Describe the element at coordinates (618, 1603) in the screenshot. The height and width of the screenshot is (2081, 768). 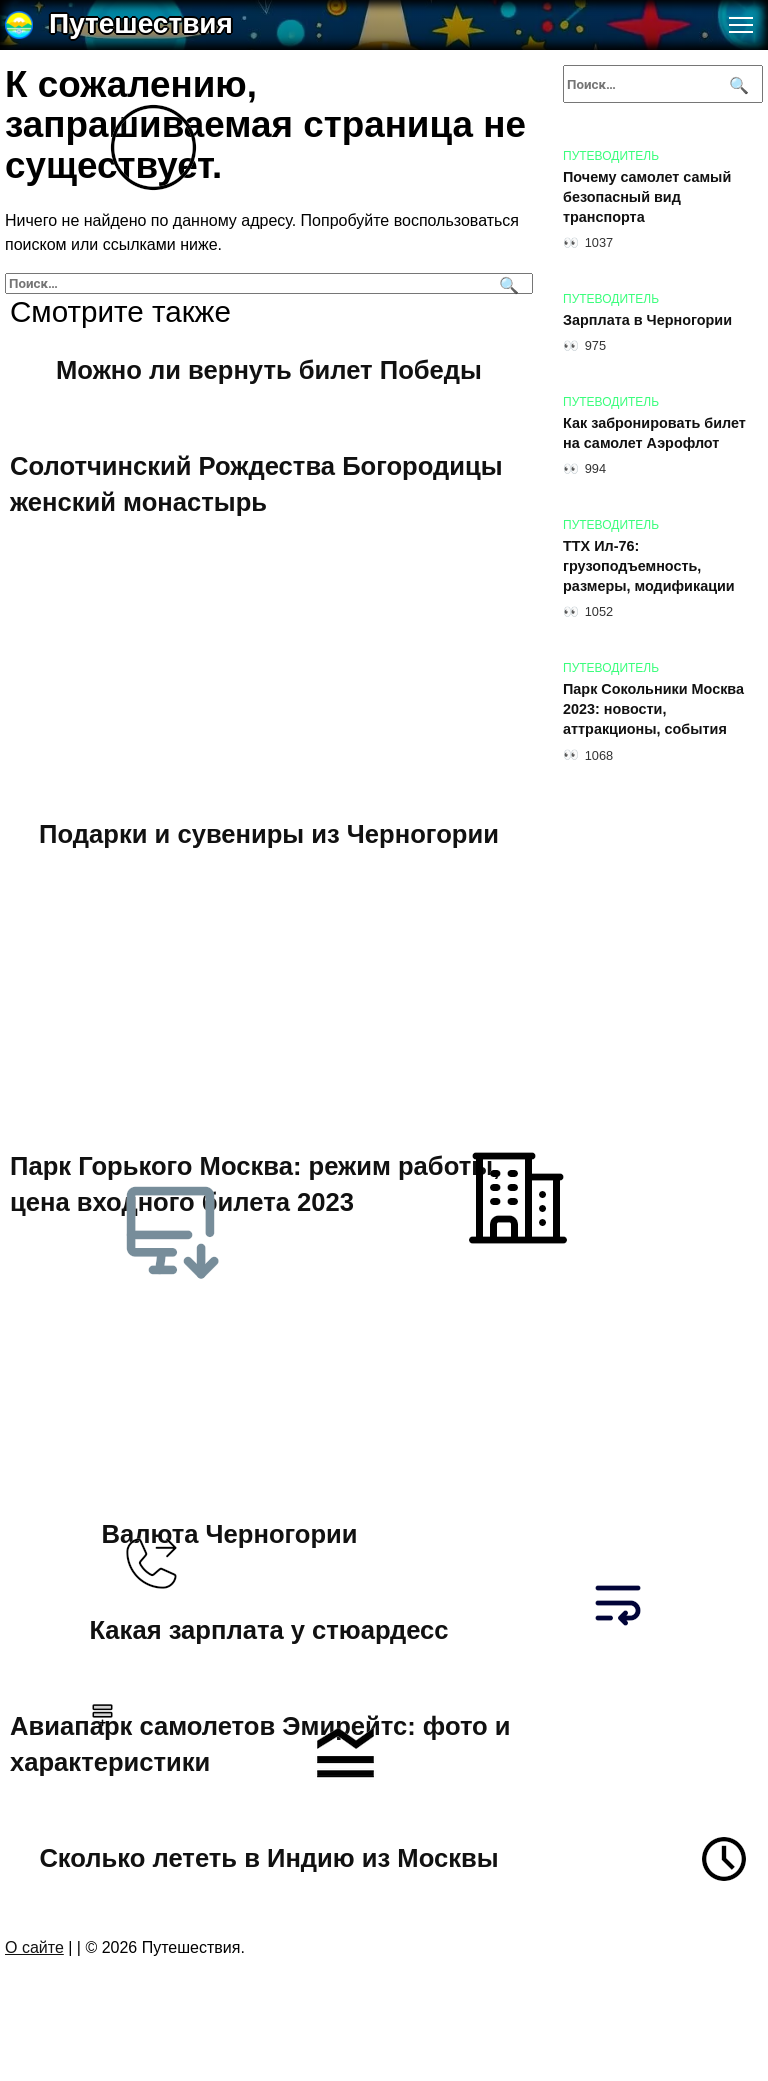
I see `toggle text wrapping in a document or editor` at that location.